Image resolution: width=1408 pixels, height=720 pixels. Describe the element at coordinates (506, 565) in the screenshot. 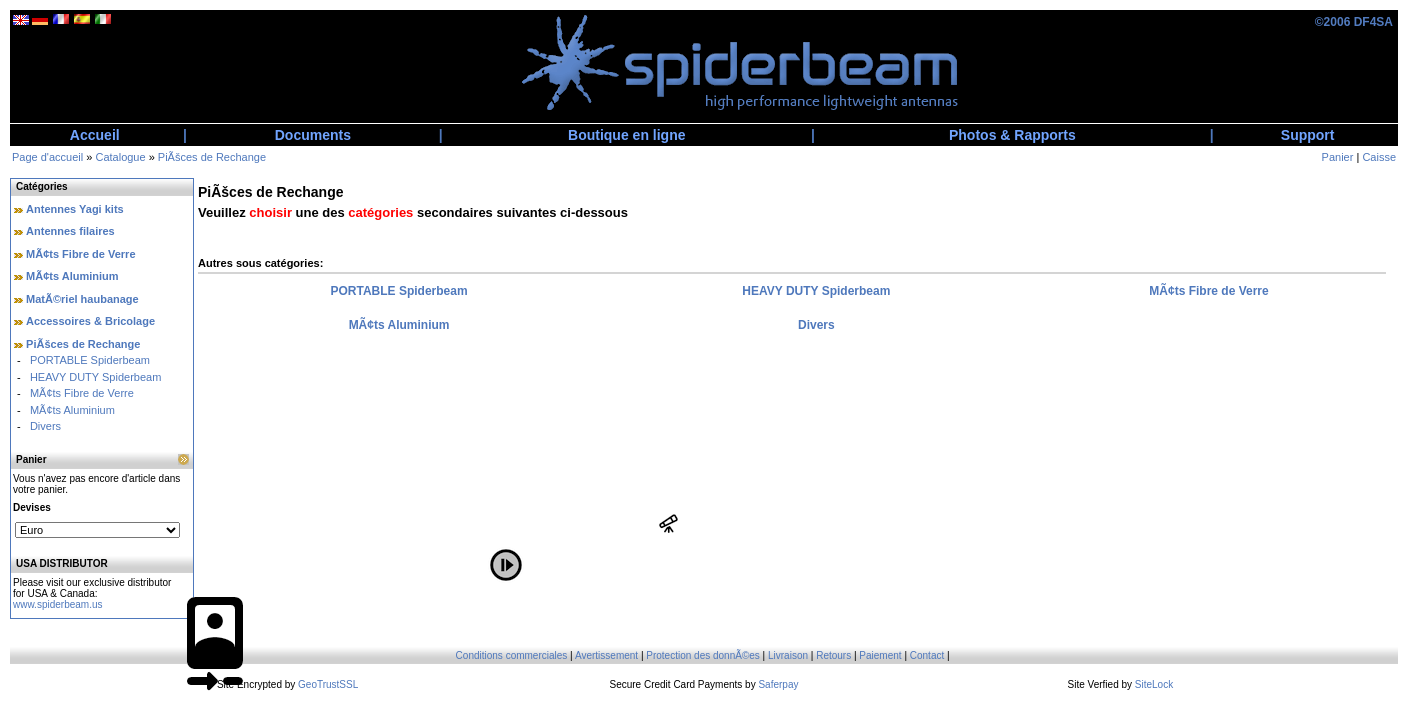

I see `play from the beginning` at that location.